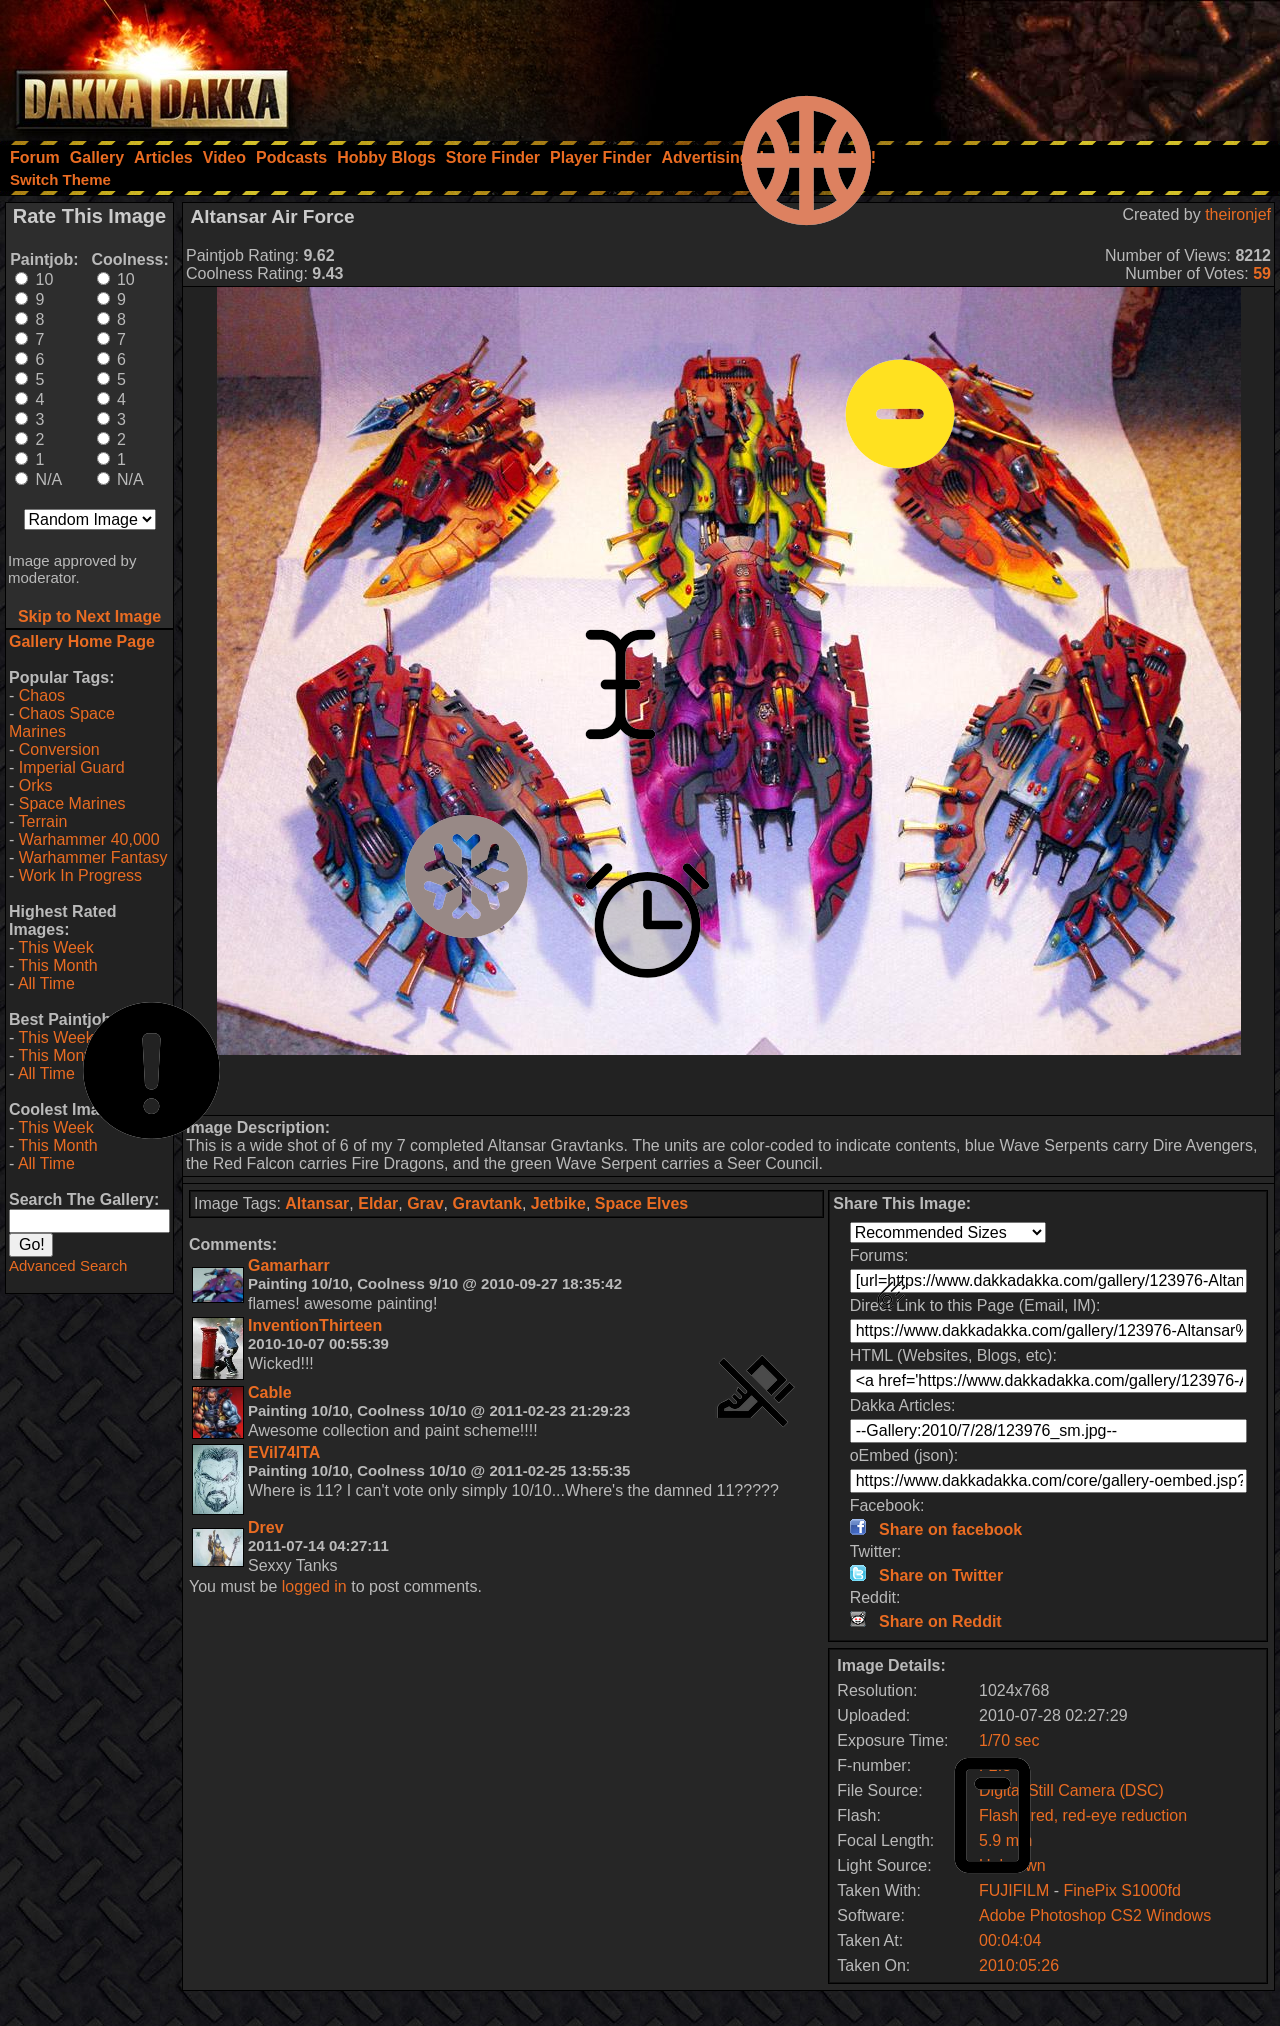  Describe the element at coordinates (806, 160) in the screenshot. I see `access sports or basketball-related content` at that location.